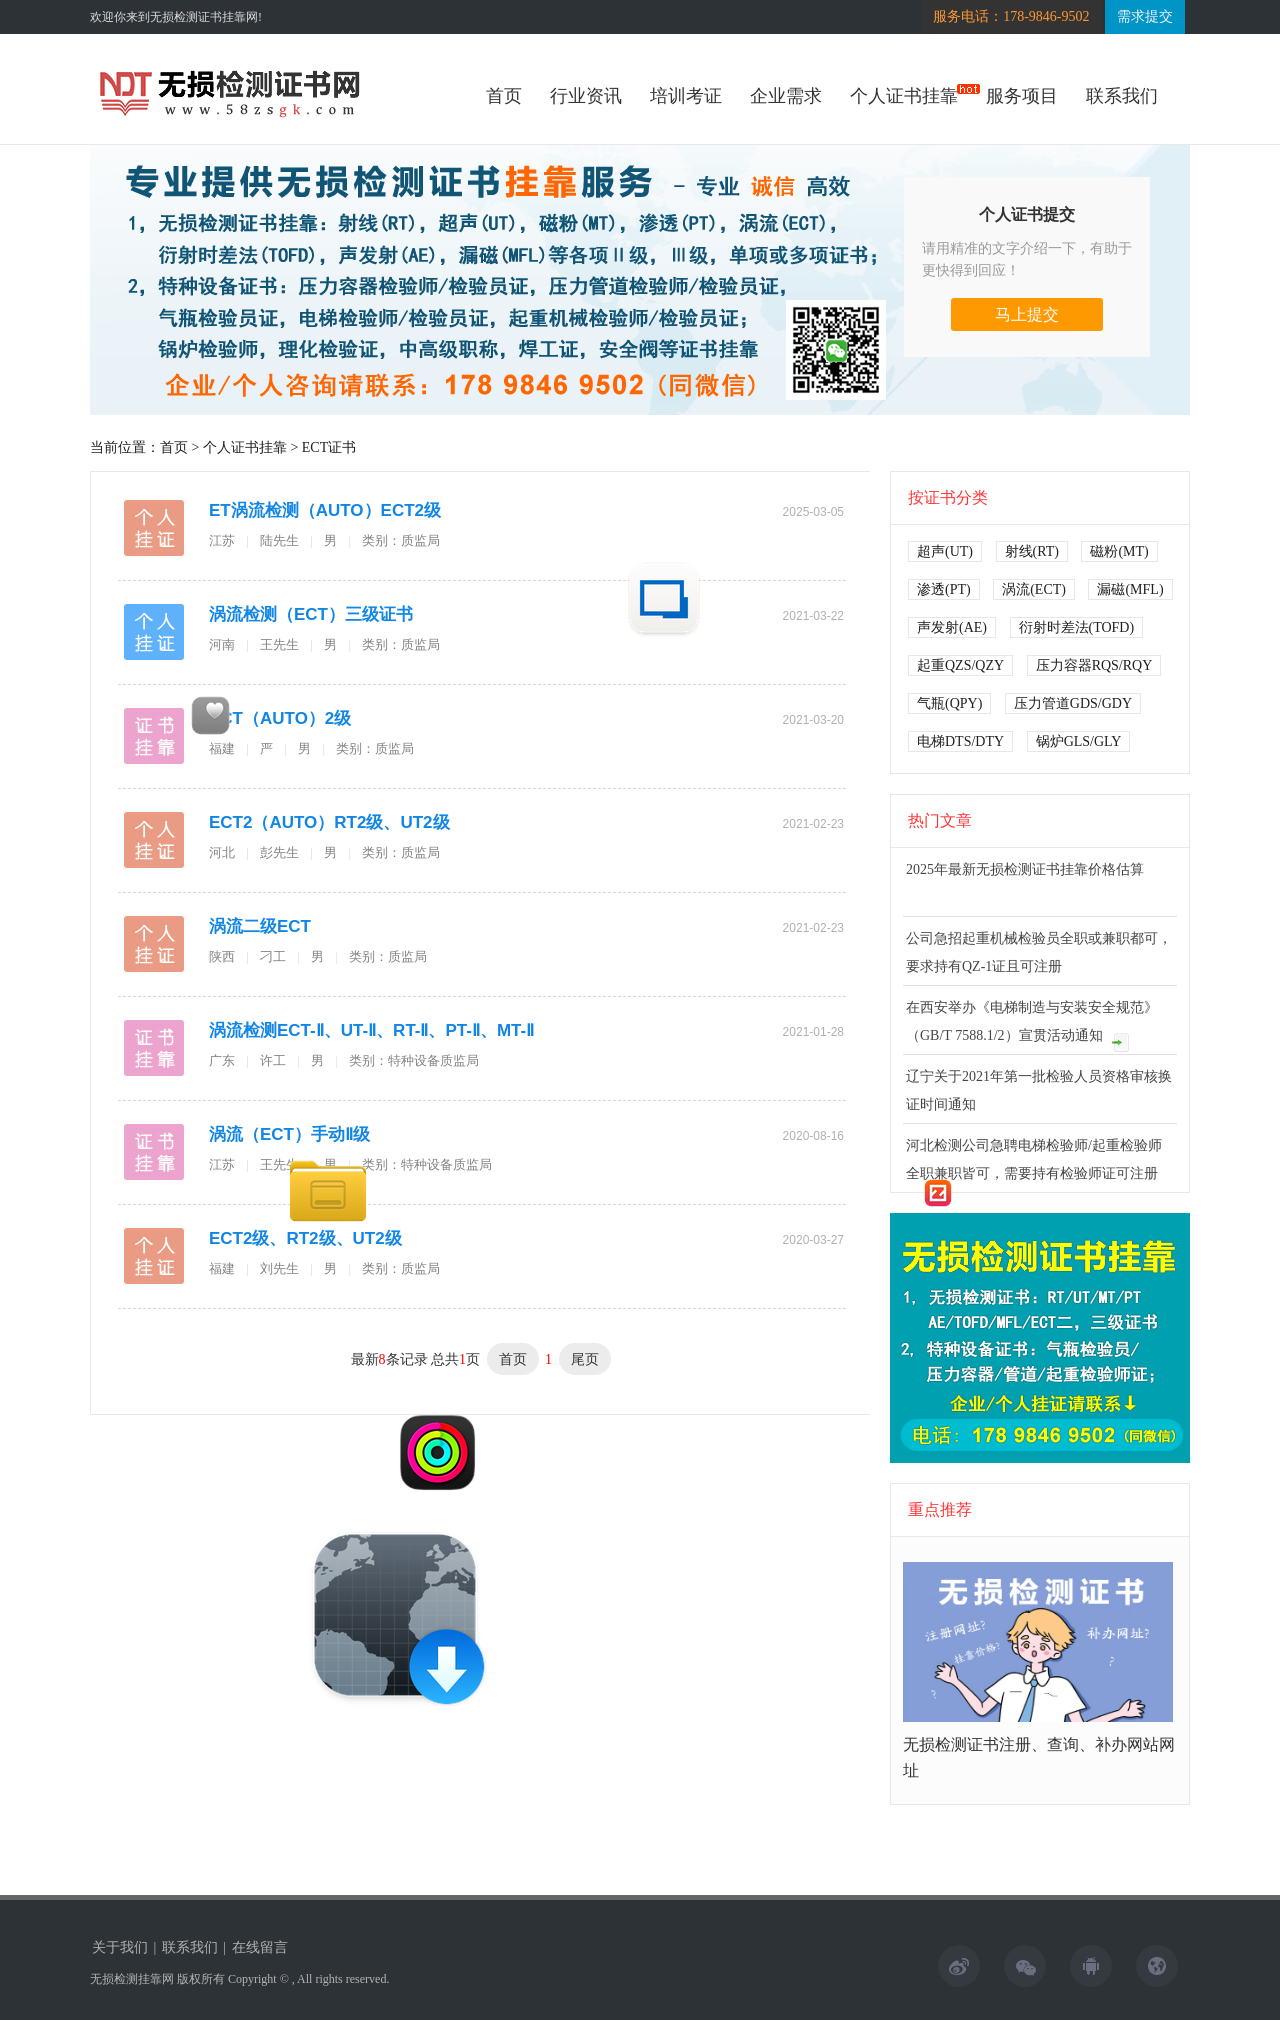 The height and width of the screenshot is (2020, 1280). Describe the element at coordinates (664, 598) in the screenshot. I see `open remote desktop manager` at that location.